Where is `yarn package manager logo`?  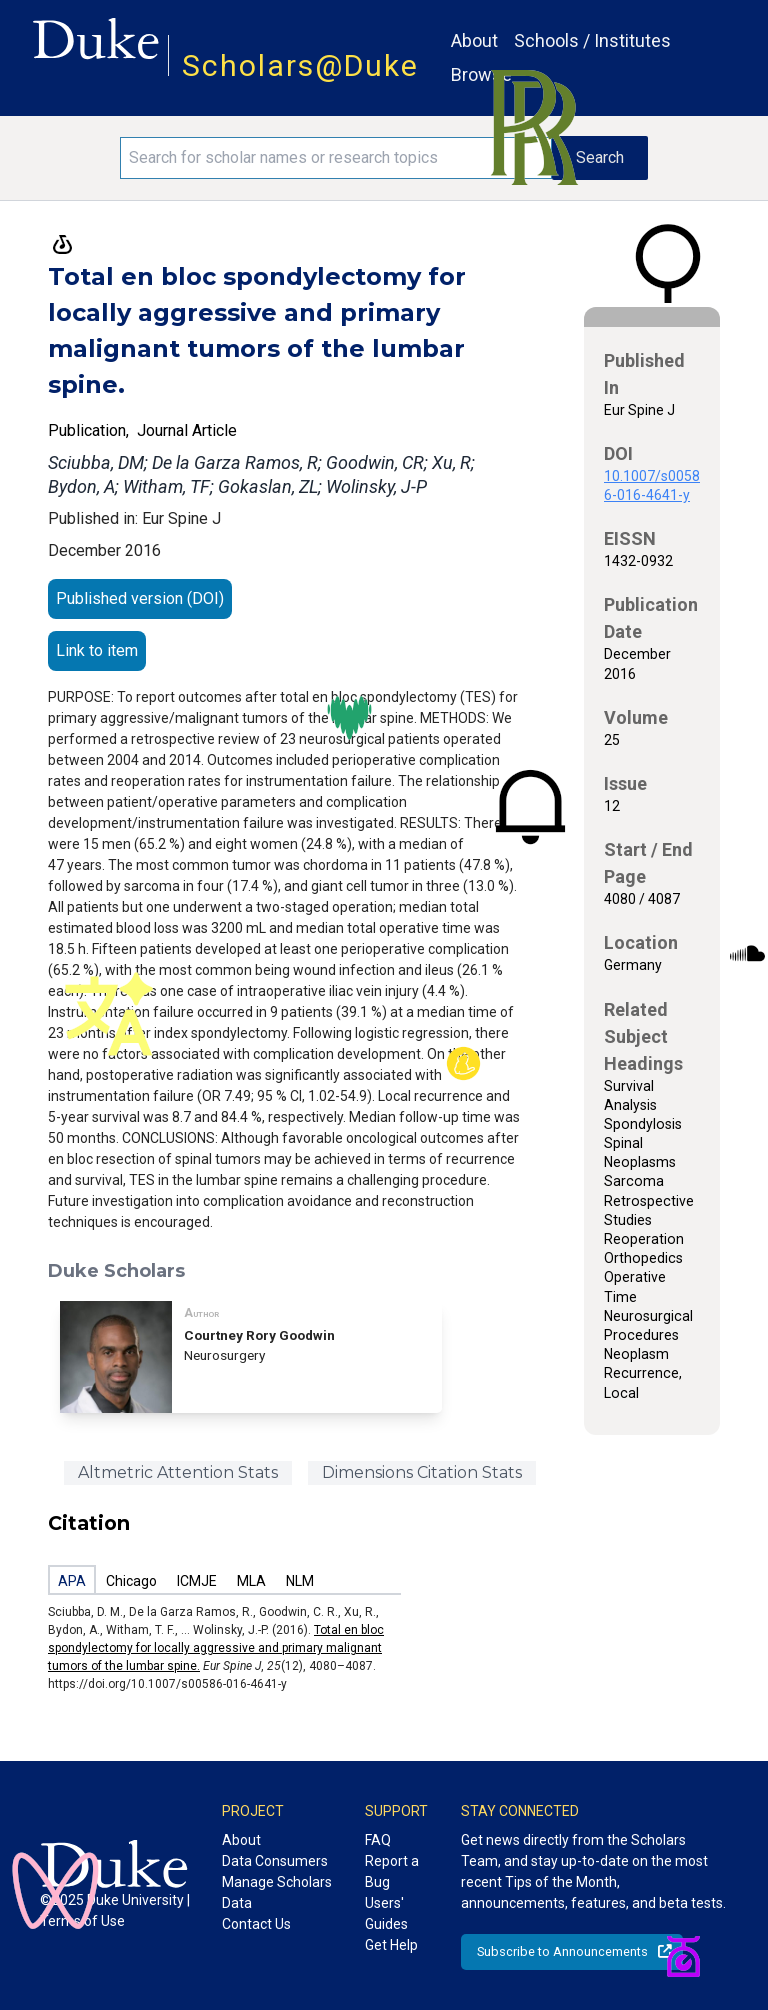
yarn package manager logo is located at coordinates (463, 1063).